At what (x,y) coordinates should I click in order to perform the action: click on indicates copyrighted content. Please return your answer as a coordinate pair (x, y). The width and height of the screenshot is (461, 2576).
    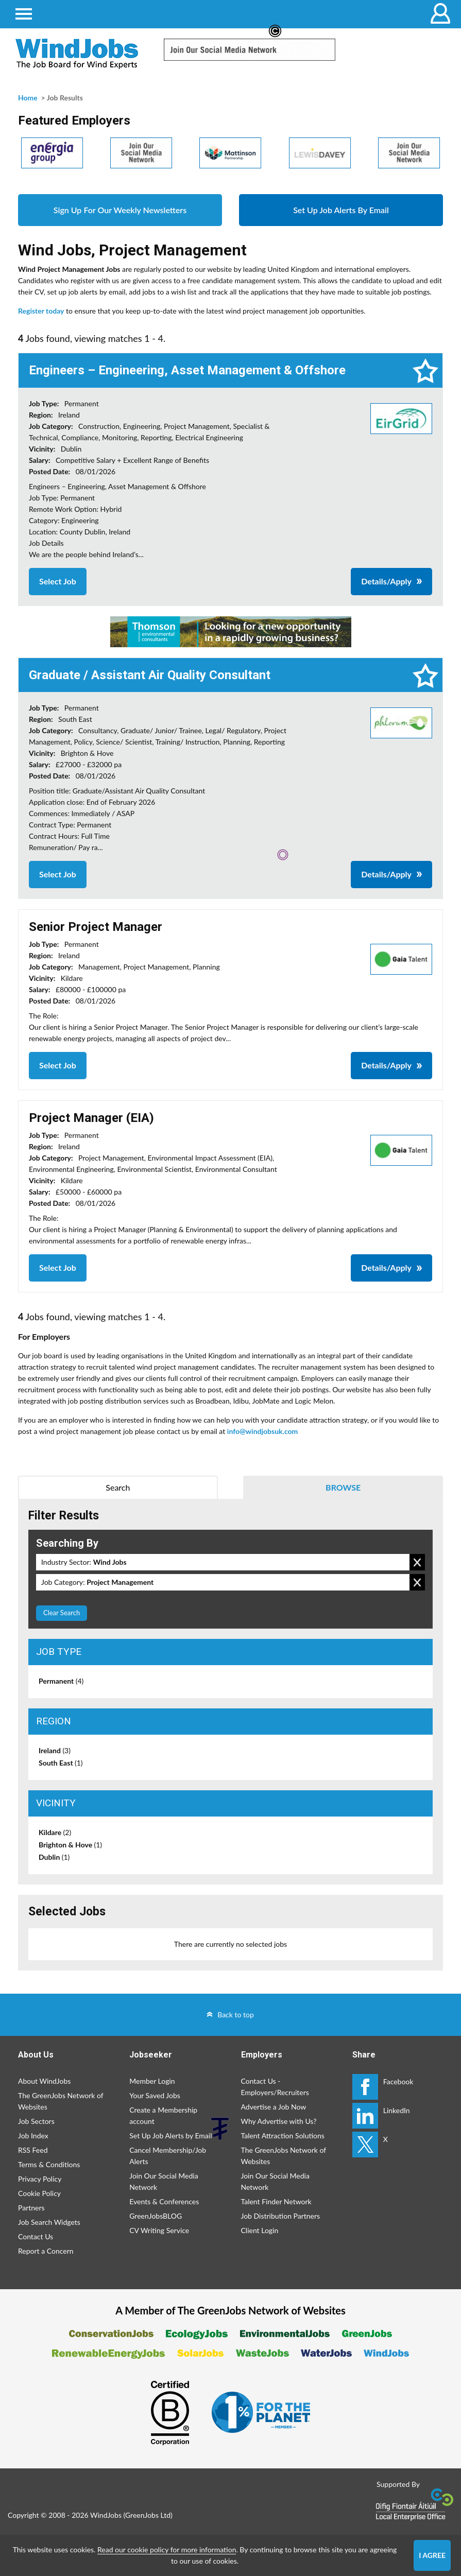
    Looking at the image, I should click on (275, 31).